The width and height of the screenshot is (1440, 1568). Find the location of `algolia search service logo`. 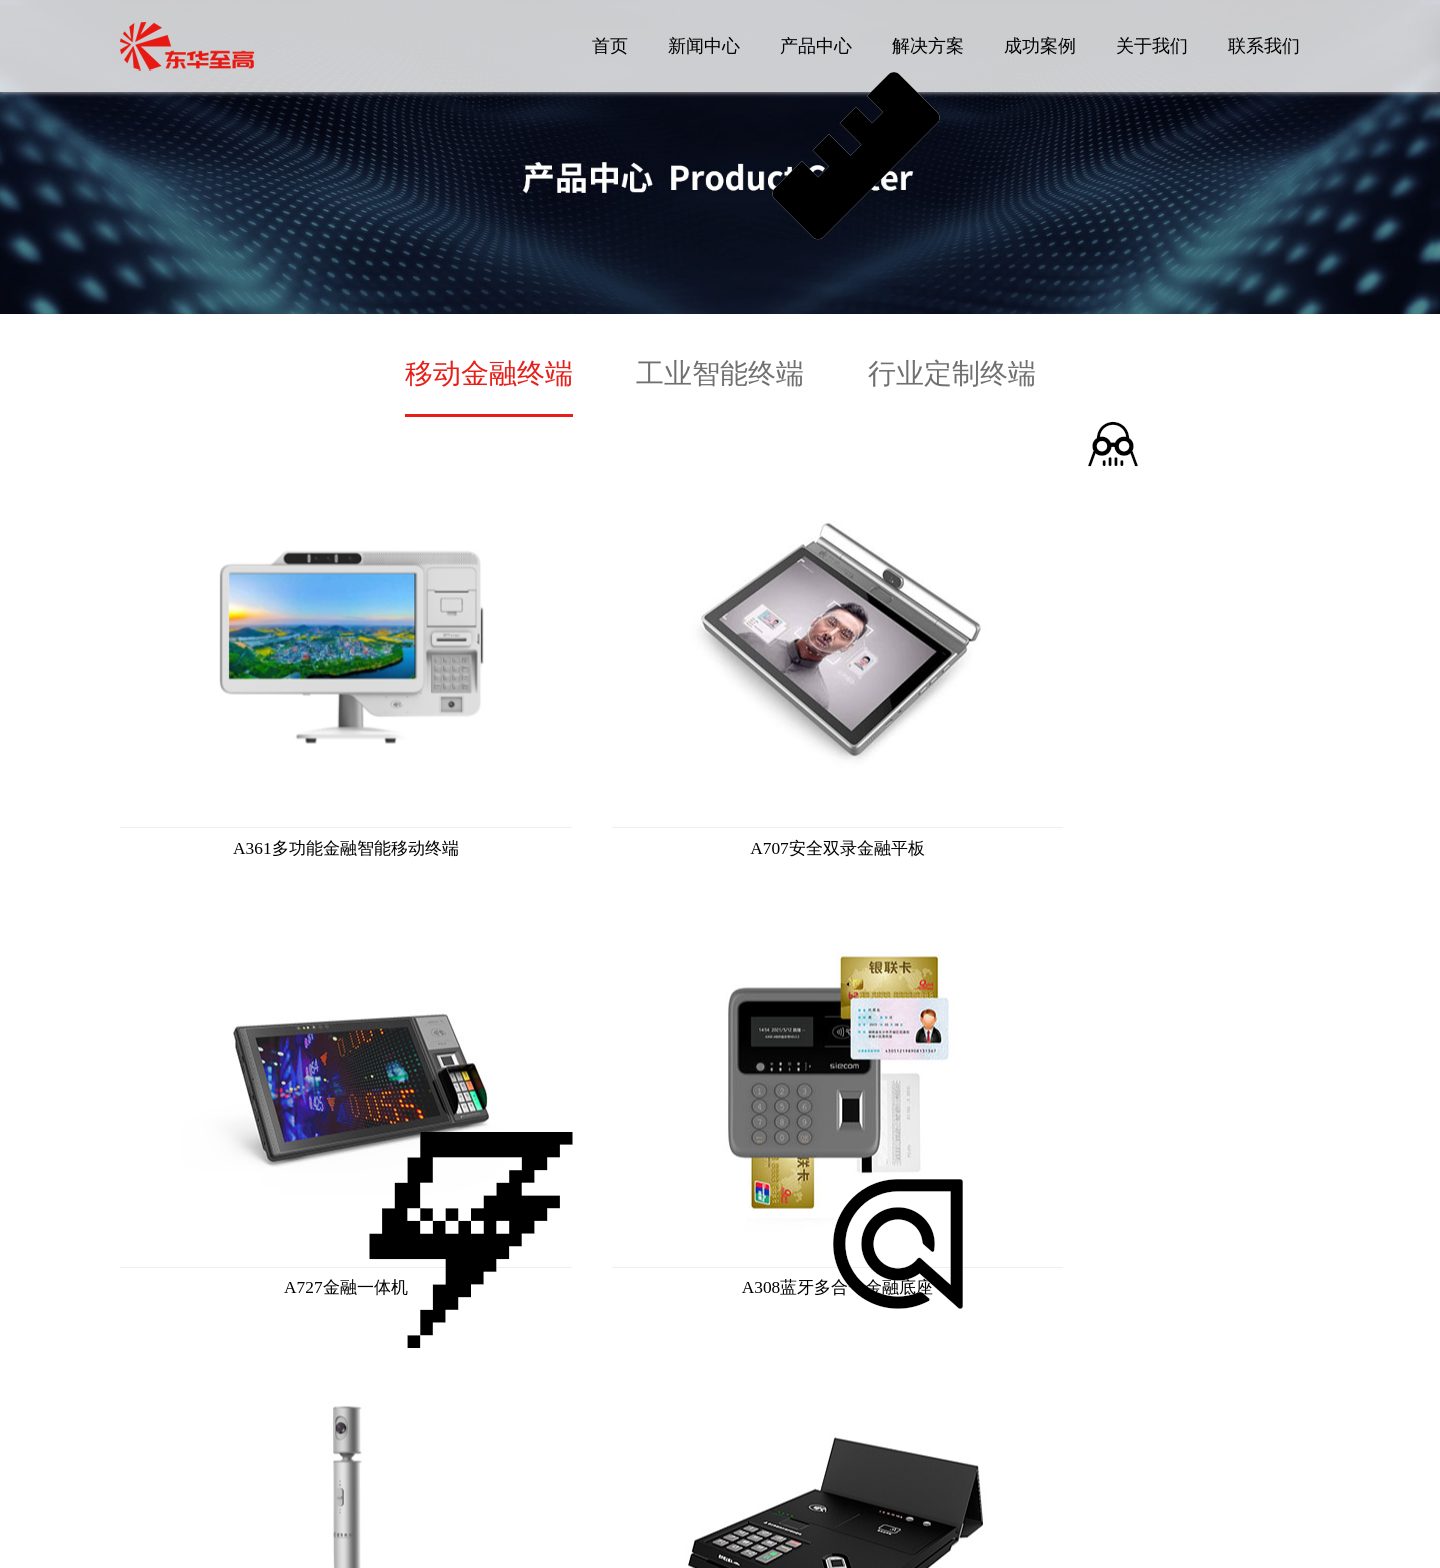

algolia search service logo is located at coordinates (898, 1244).